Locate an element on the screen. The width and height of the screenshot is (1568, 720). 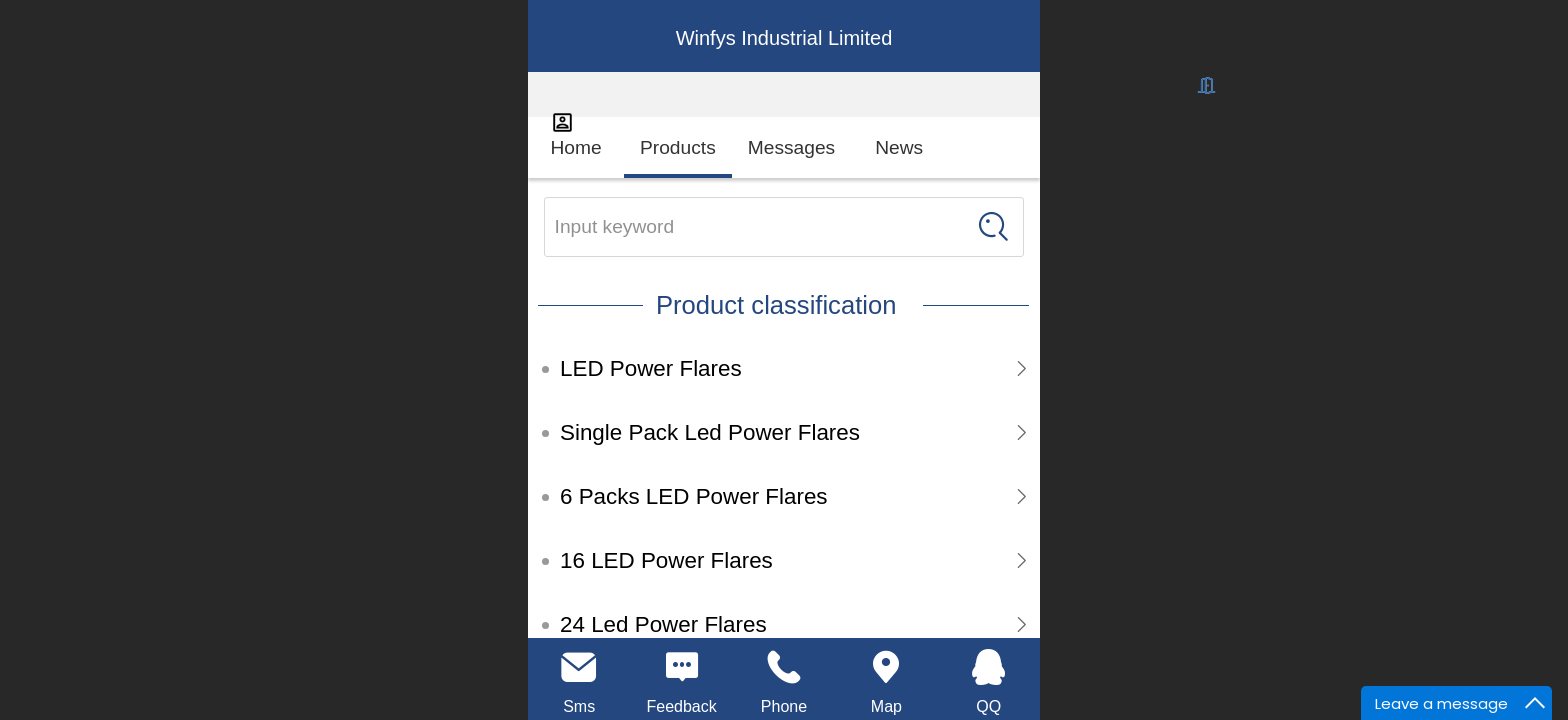
log out or exit the application is located at coordinates (1206, 85).